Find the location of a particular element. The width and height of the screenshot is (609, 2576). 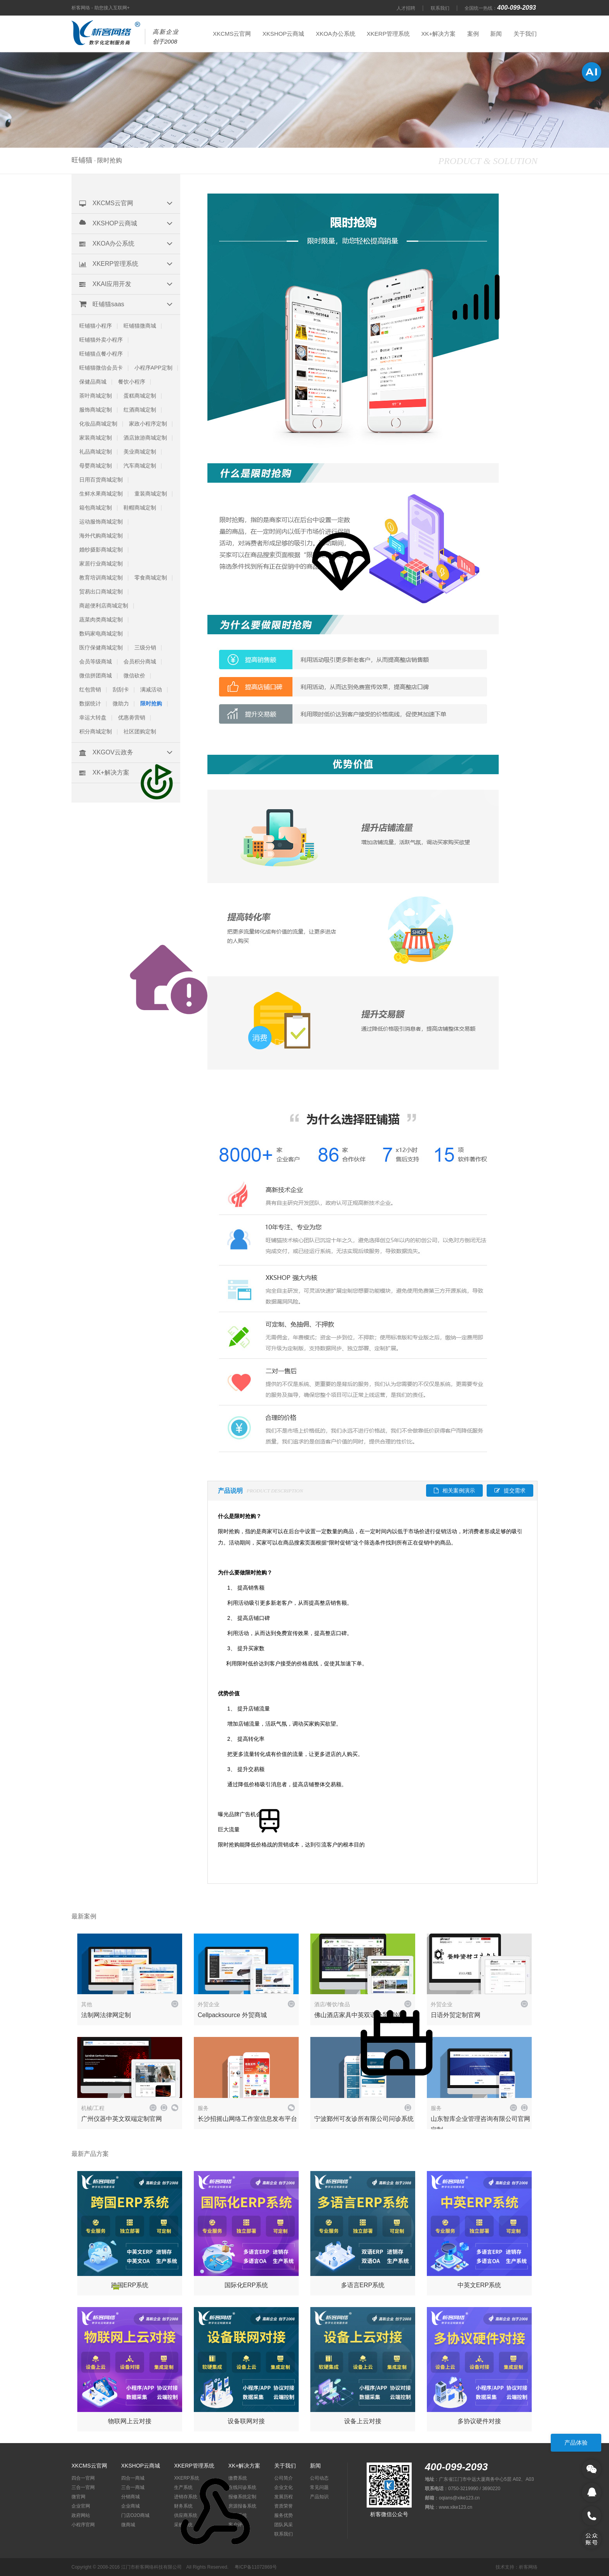

create a new folder is located at coordinates (279, 1042).